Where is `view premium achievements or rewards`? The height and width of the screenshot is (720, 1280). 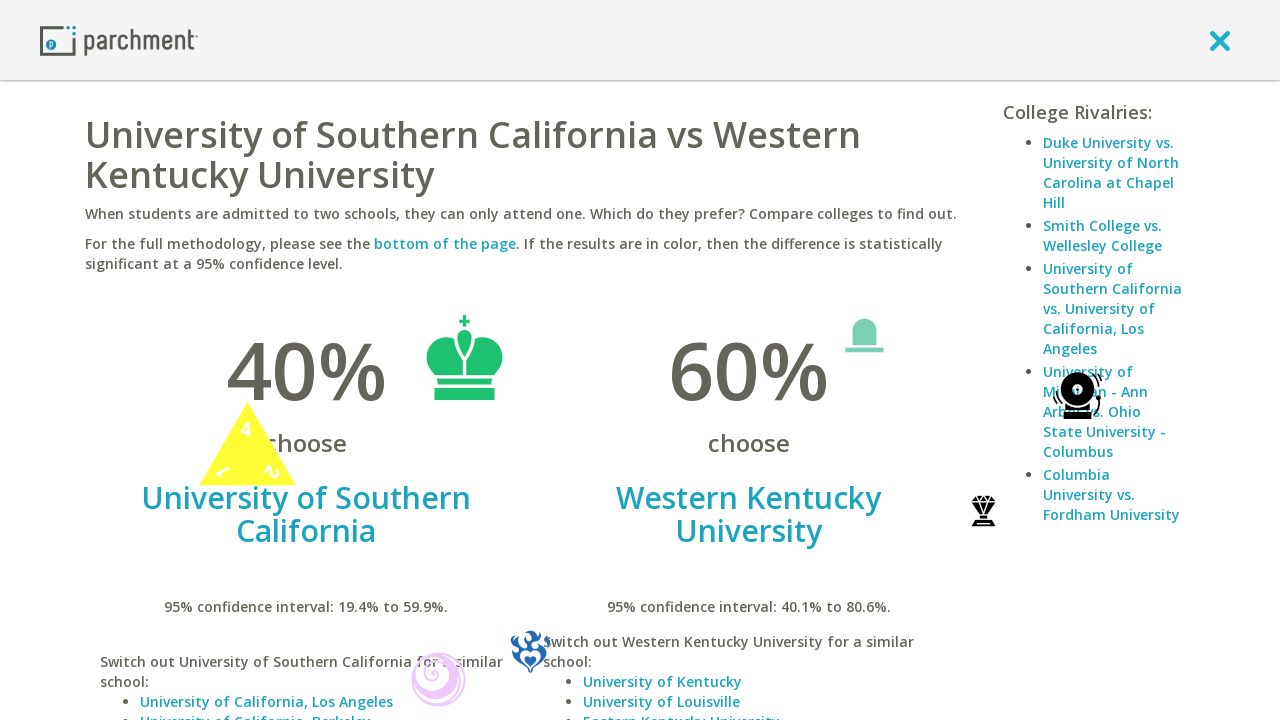 view premium achievements or rewards is located at coordinates (983, 510).